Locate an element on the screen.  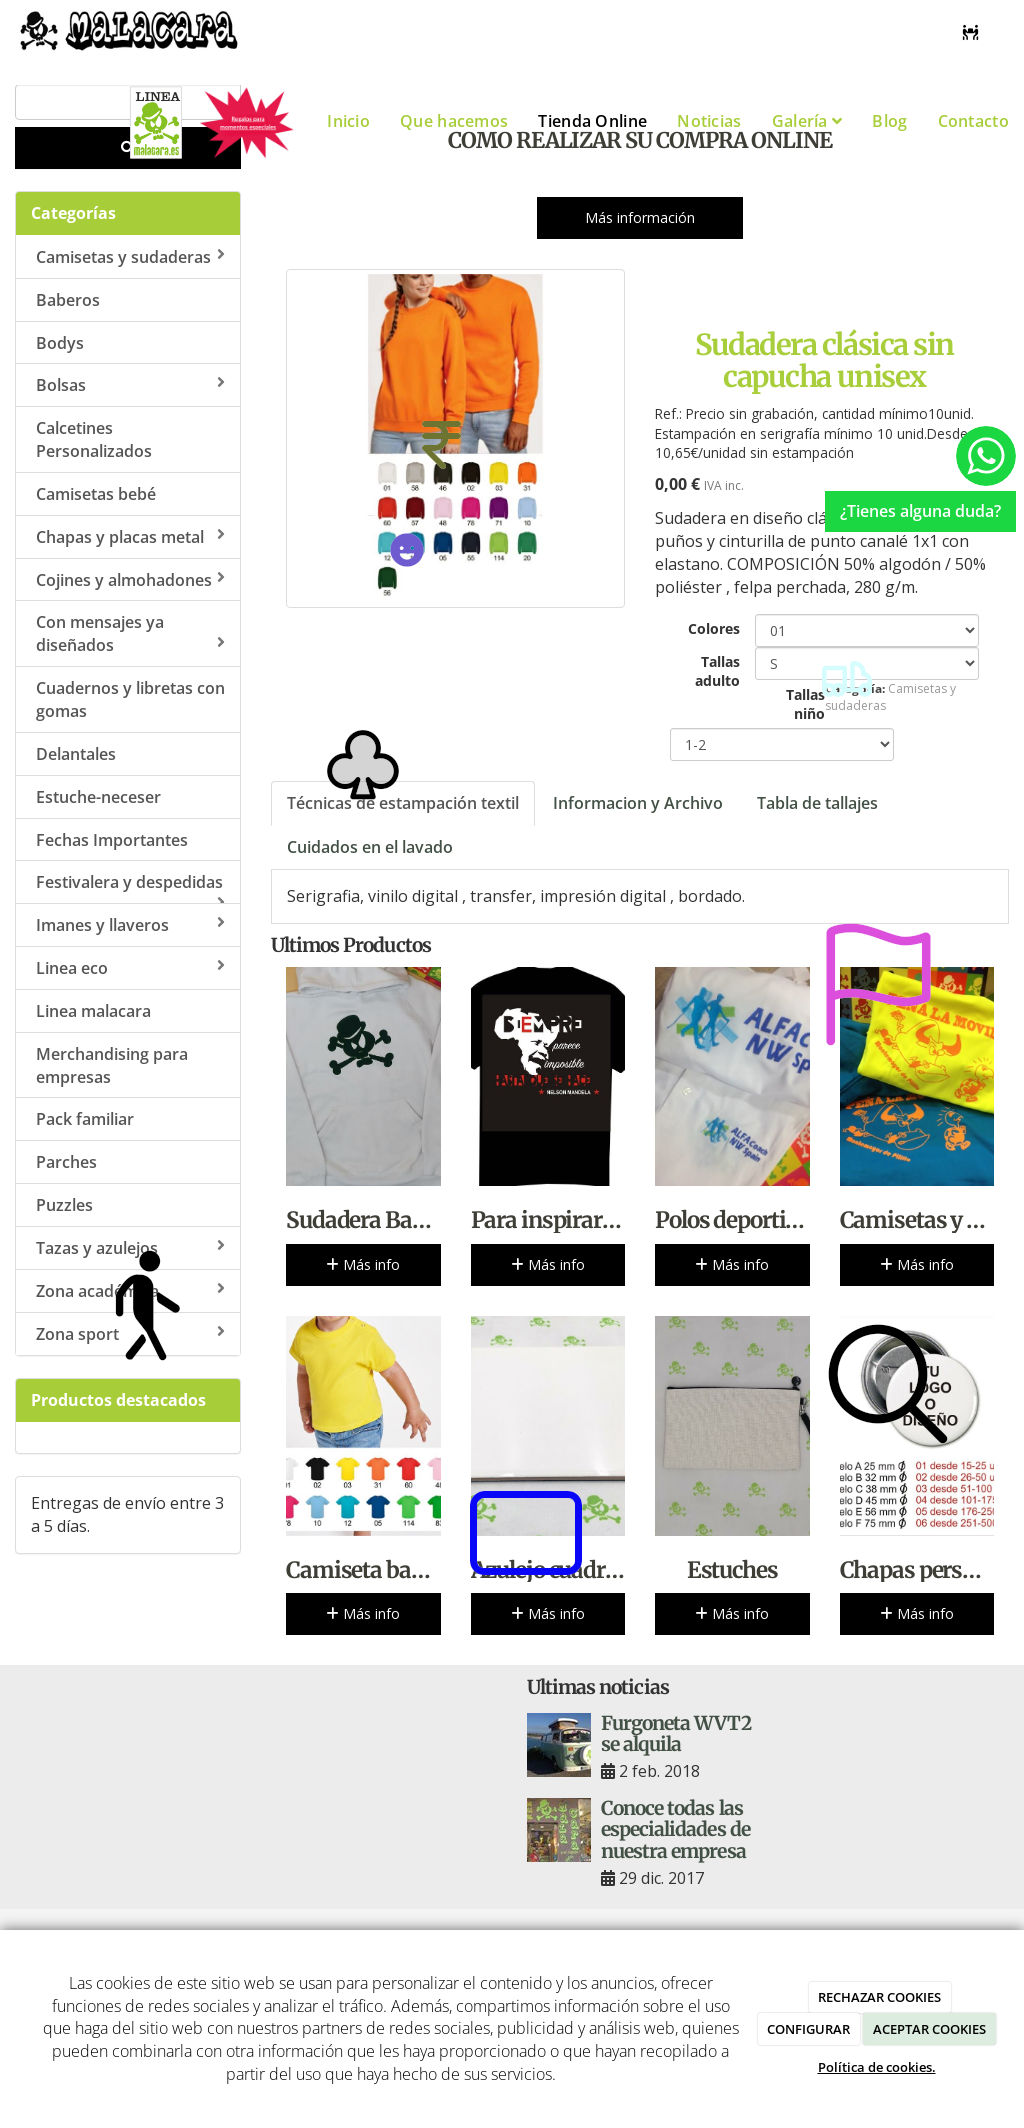
flag or mark an item for follow-up is located at coordinates (878, 984).